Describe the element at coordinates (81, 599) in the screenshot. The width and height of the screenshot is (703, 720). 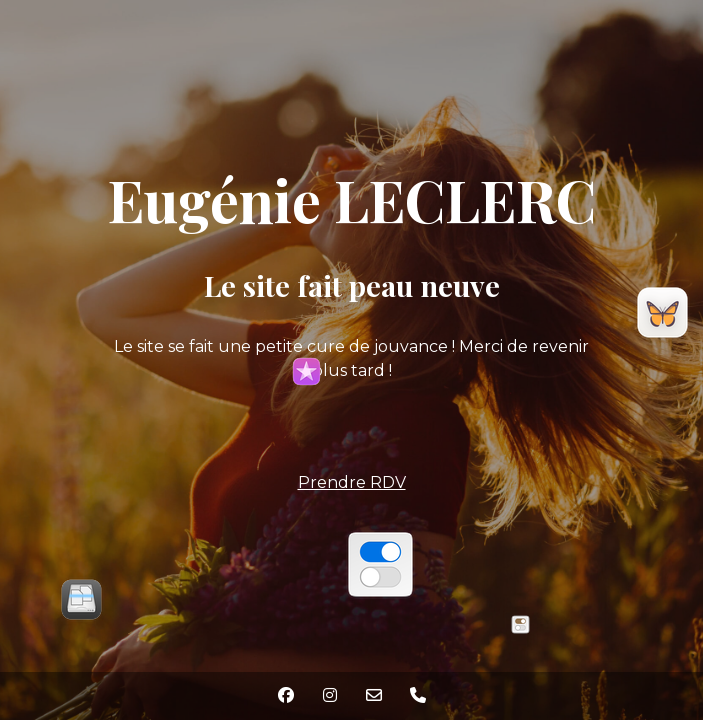
I see `open skanpage document scanning app` at that location.